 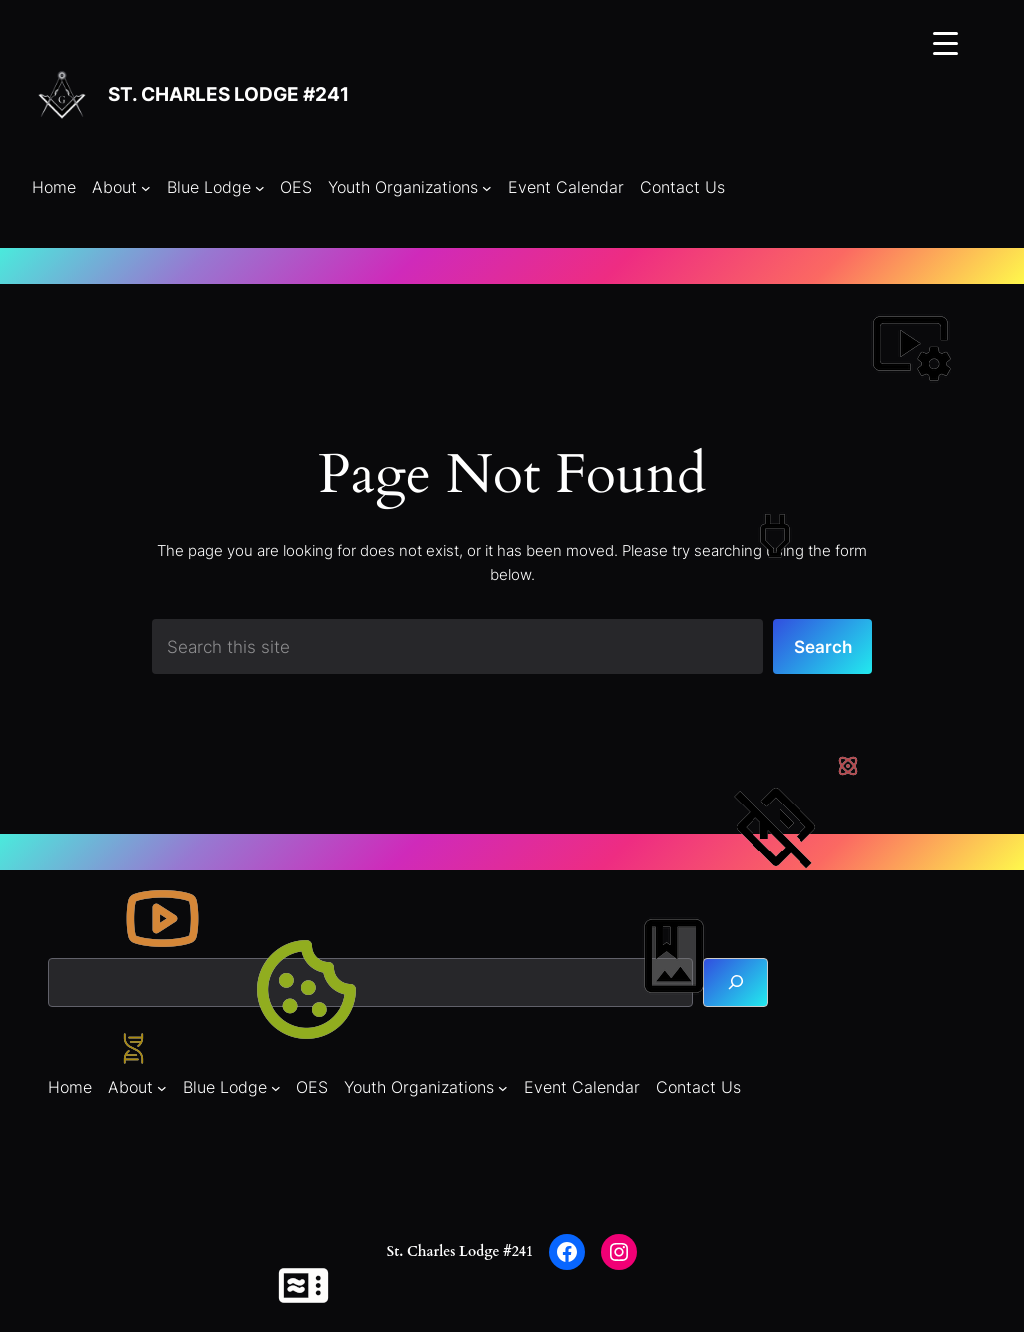 I want to click on access microwave or kitchen appliance controls, so click(x=303, y=1285).